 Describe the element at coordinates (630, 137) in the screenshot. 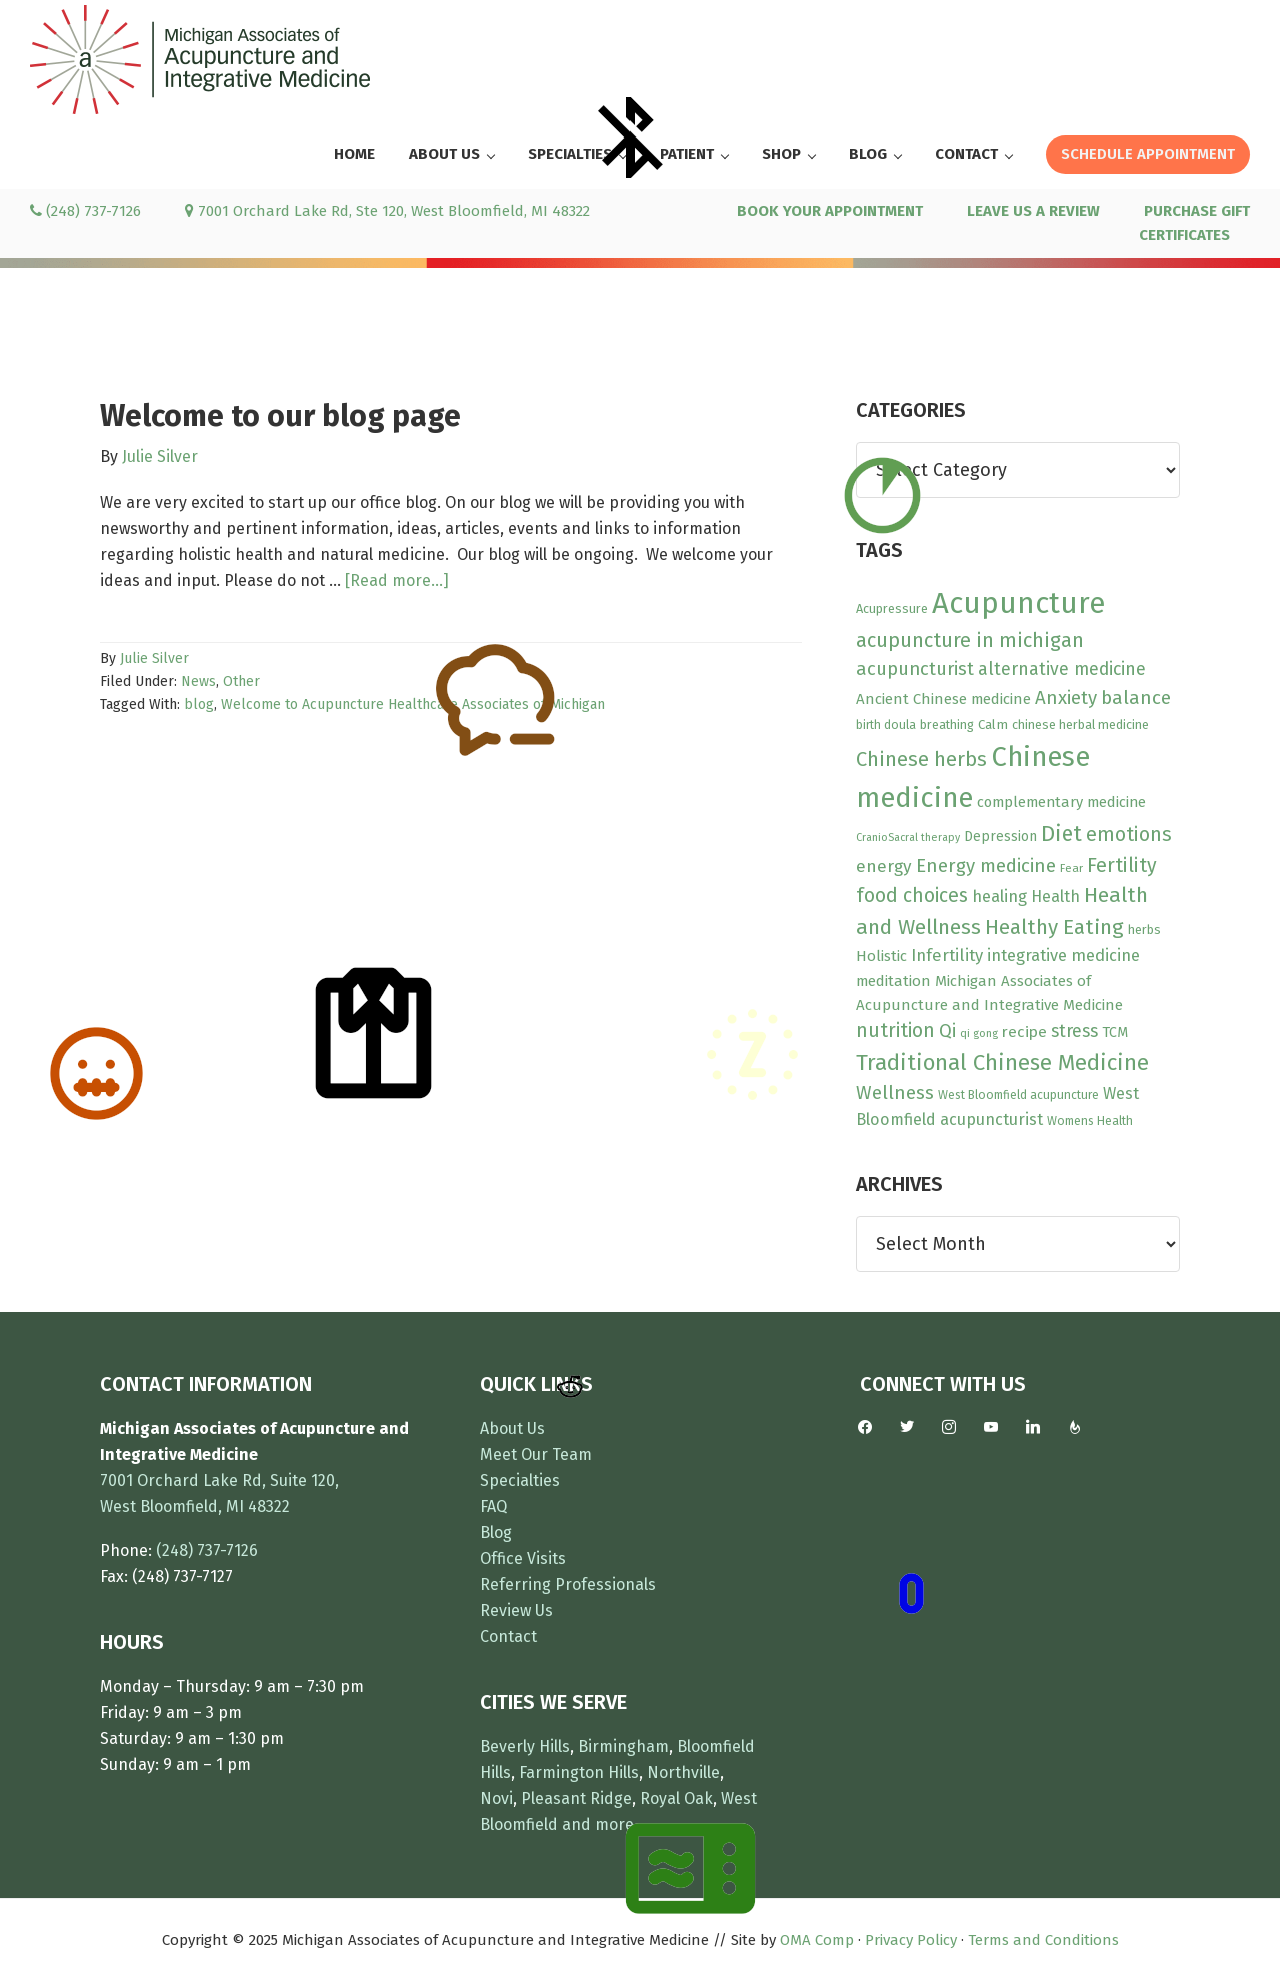

I see `bluetooth is currently disabled` at that location.